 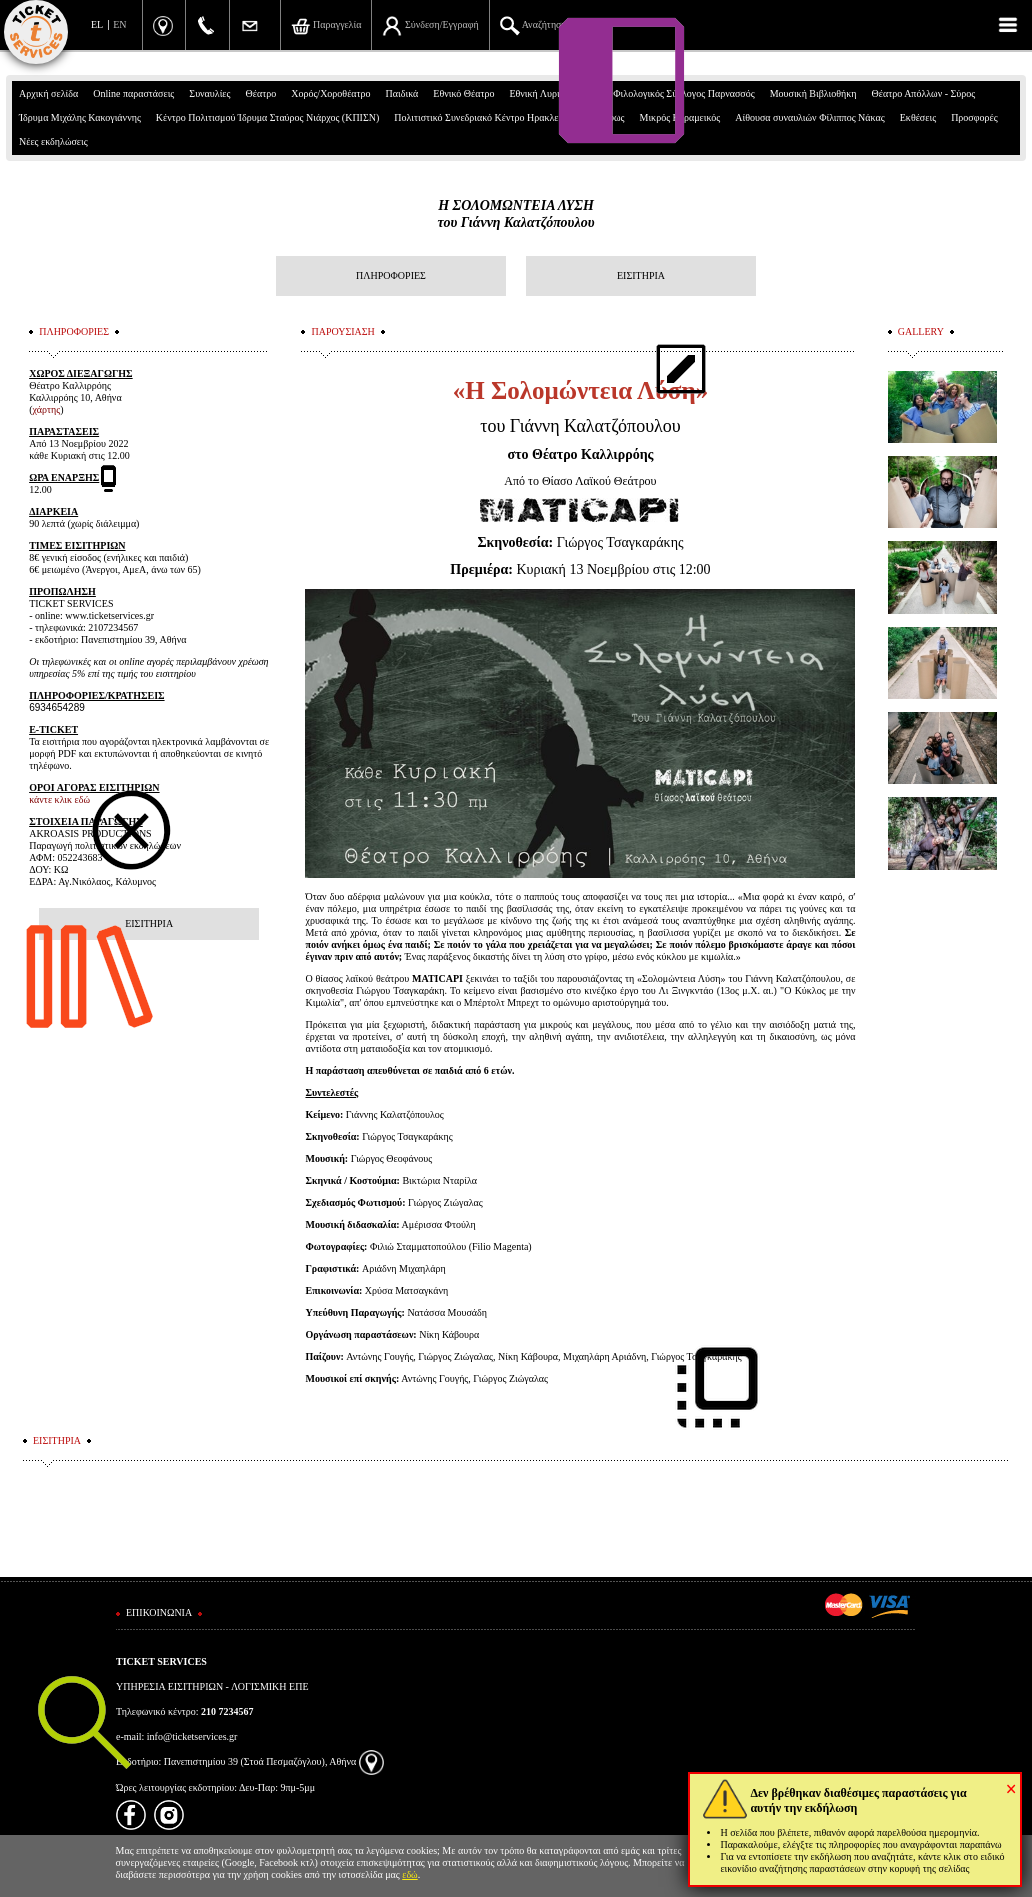 What do you see at coordinates (108, 478) in the screenshot?
I see `dock your device to a charging station` at bounding box center [108, 478].